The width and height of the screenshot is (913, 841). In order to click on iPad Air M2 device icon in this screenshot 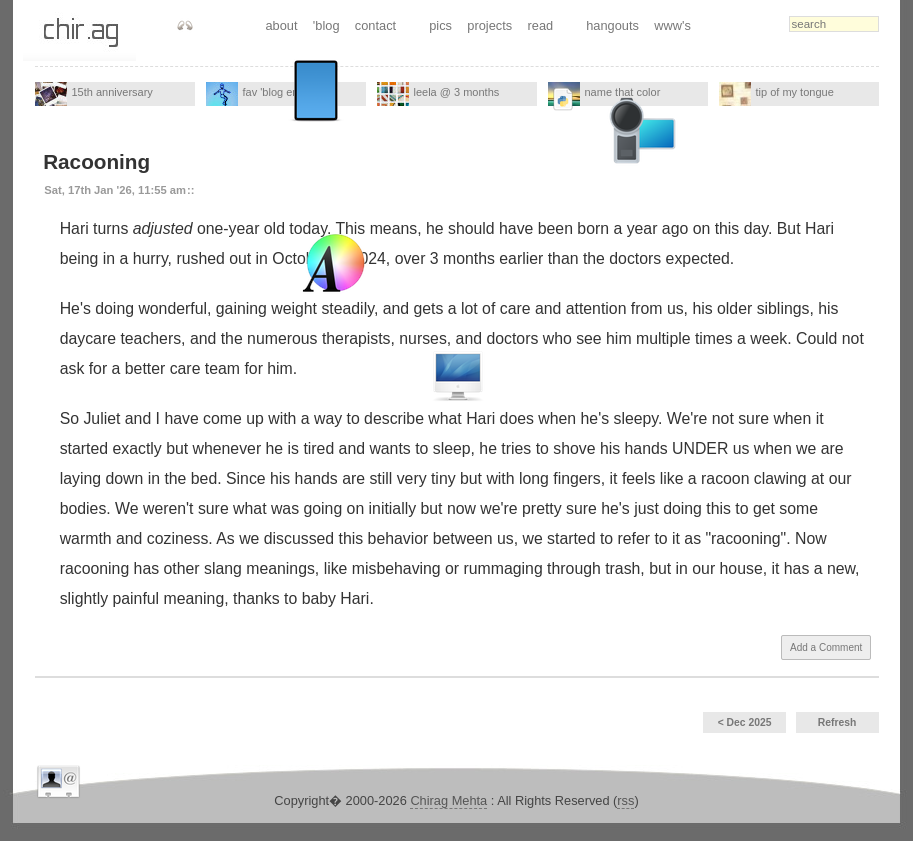, I will do `click(316, 91)`.